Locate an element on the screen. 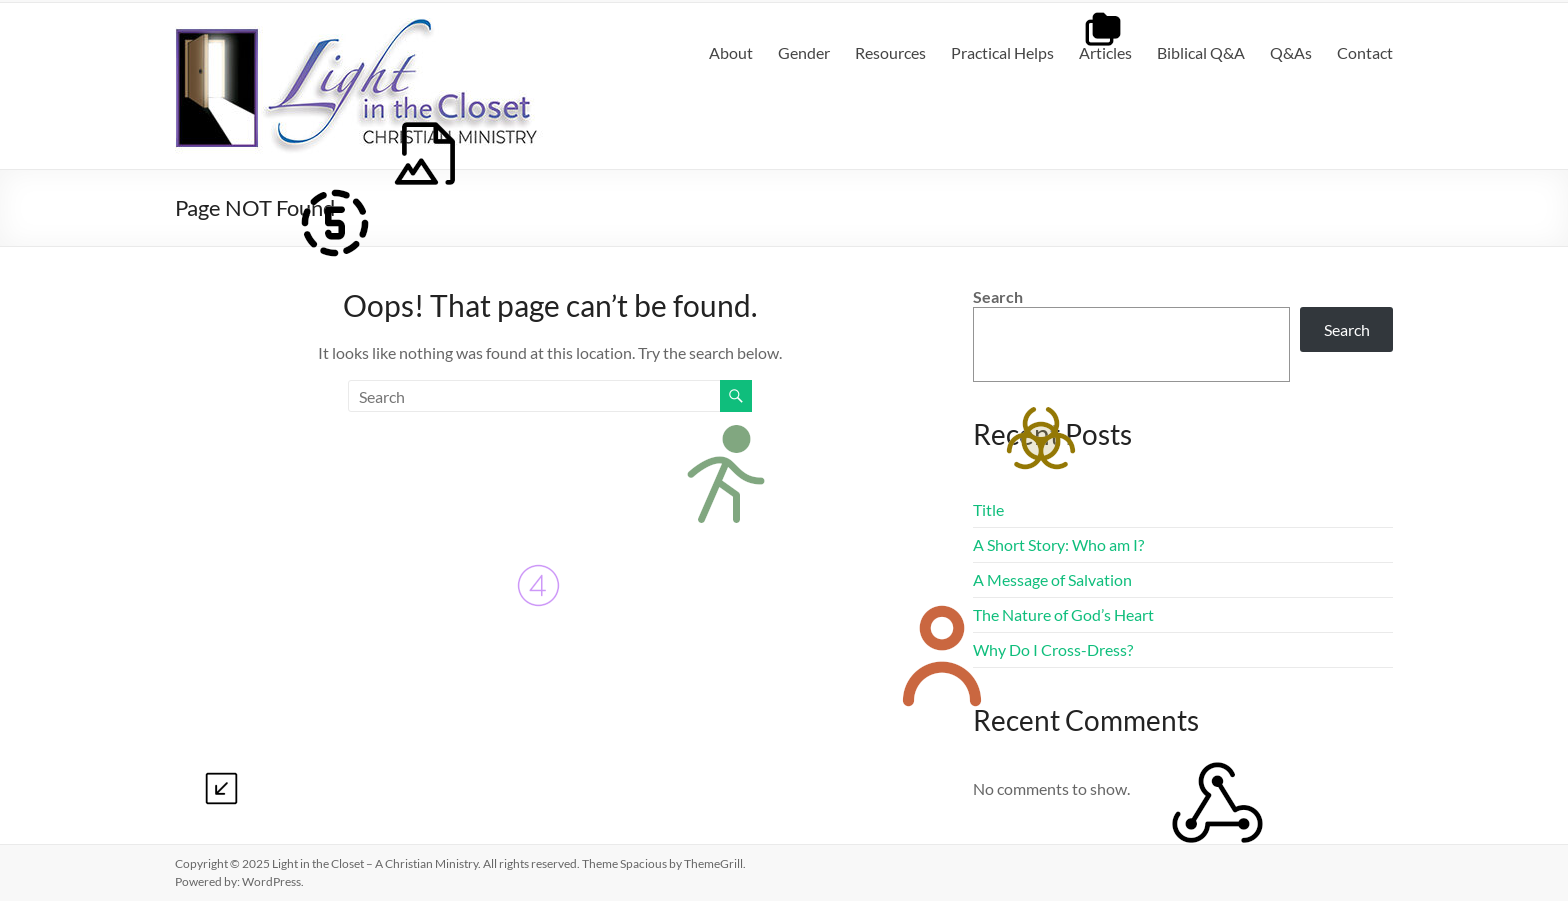 This screenshot has width=1568, height=901. view your profile is located at coordinates (942, 656).